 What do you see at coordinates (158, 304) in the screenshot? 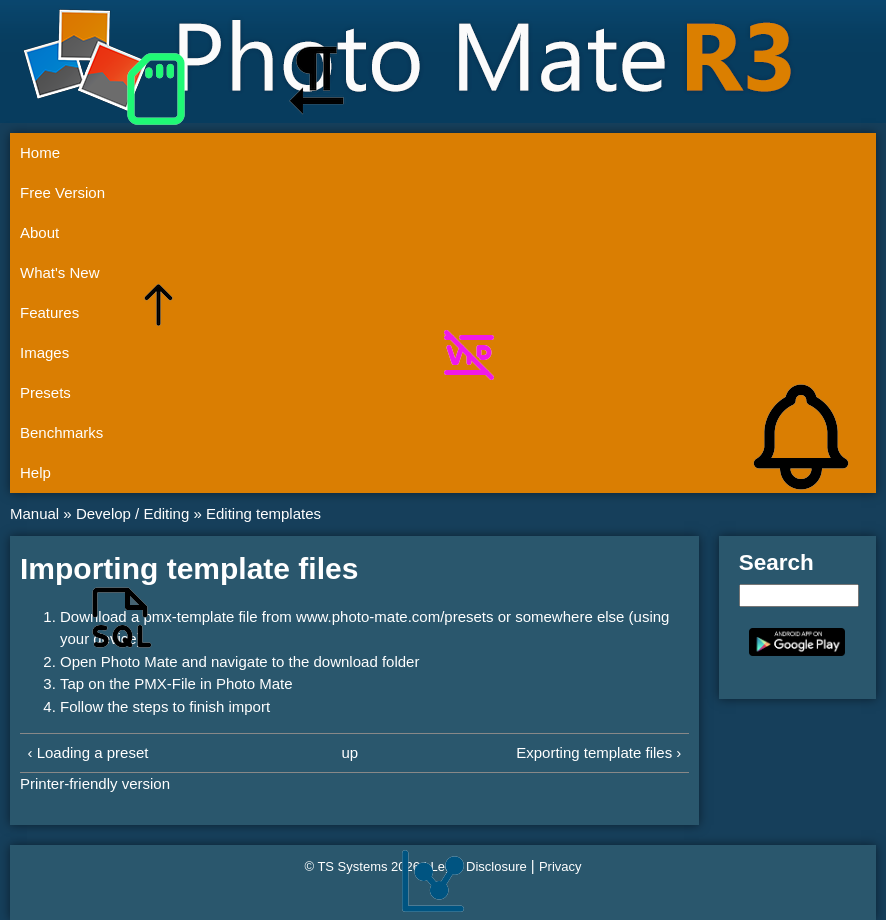
I see `indicates north direction on a map or compass` at bounding box center [158, 304].